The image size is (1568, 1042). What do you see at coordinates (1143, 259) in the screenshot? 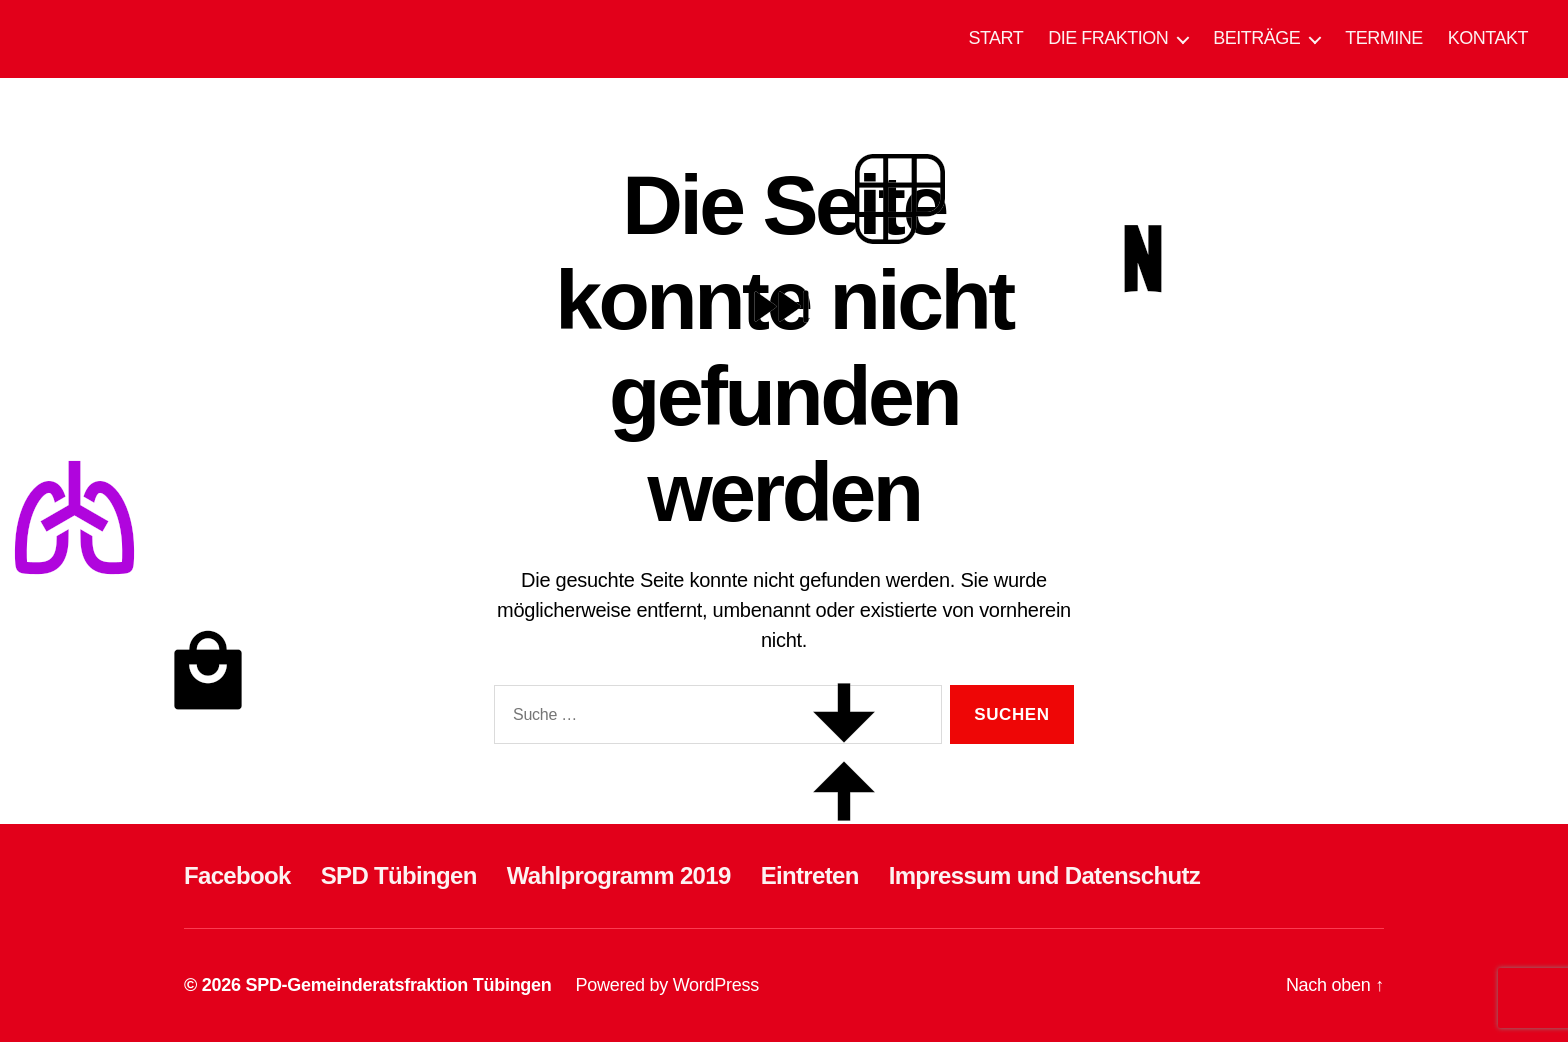
I see `open the Netflix app` at bounding box center [1143, 259].